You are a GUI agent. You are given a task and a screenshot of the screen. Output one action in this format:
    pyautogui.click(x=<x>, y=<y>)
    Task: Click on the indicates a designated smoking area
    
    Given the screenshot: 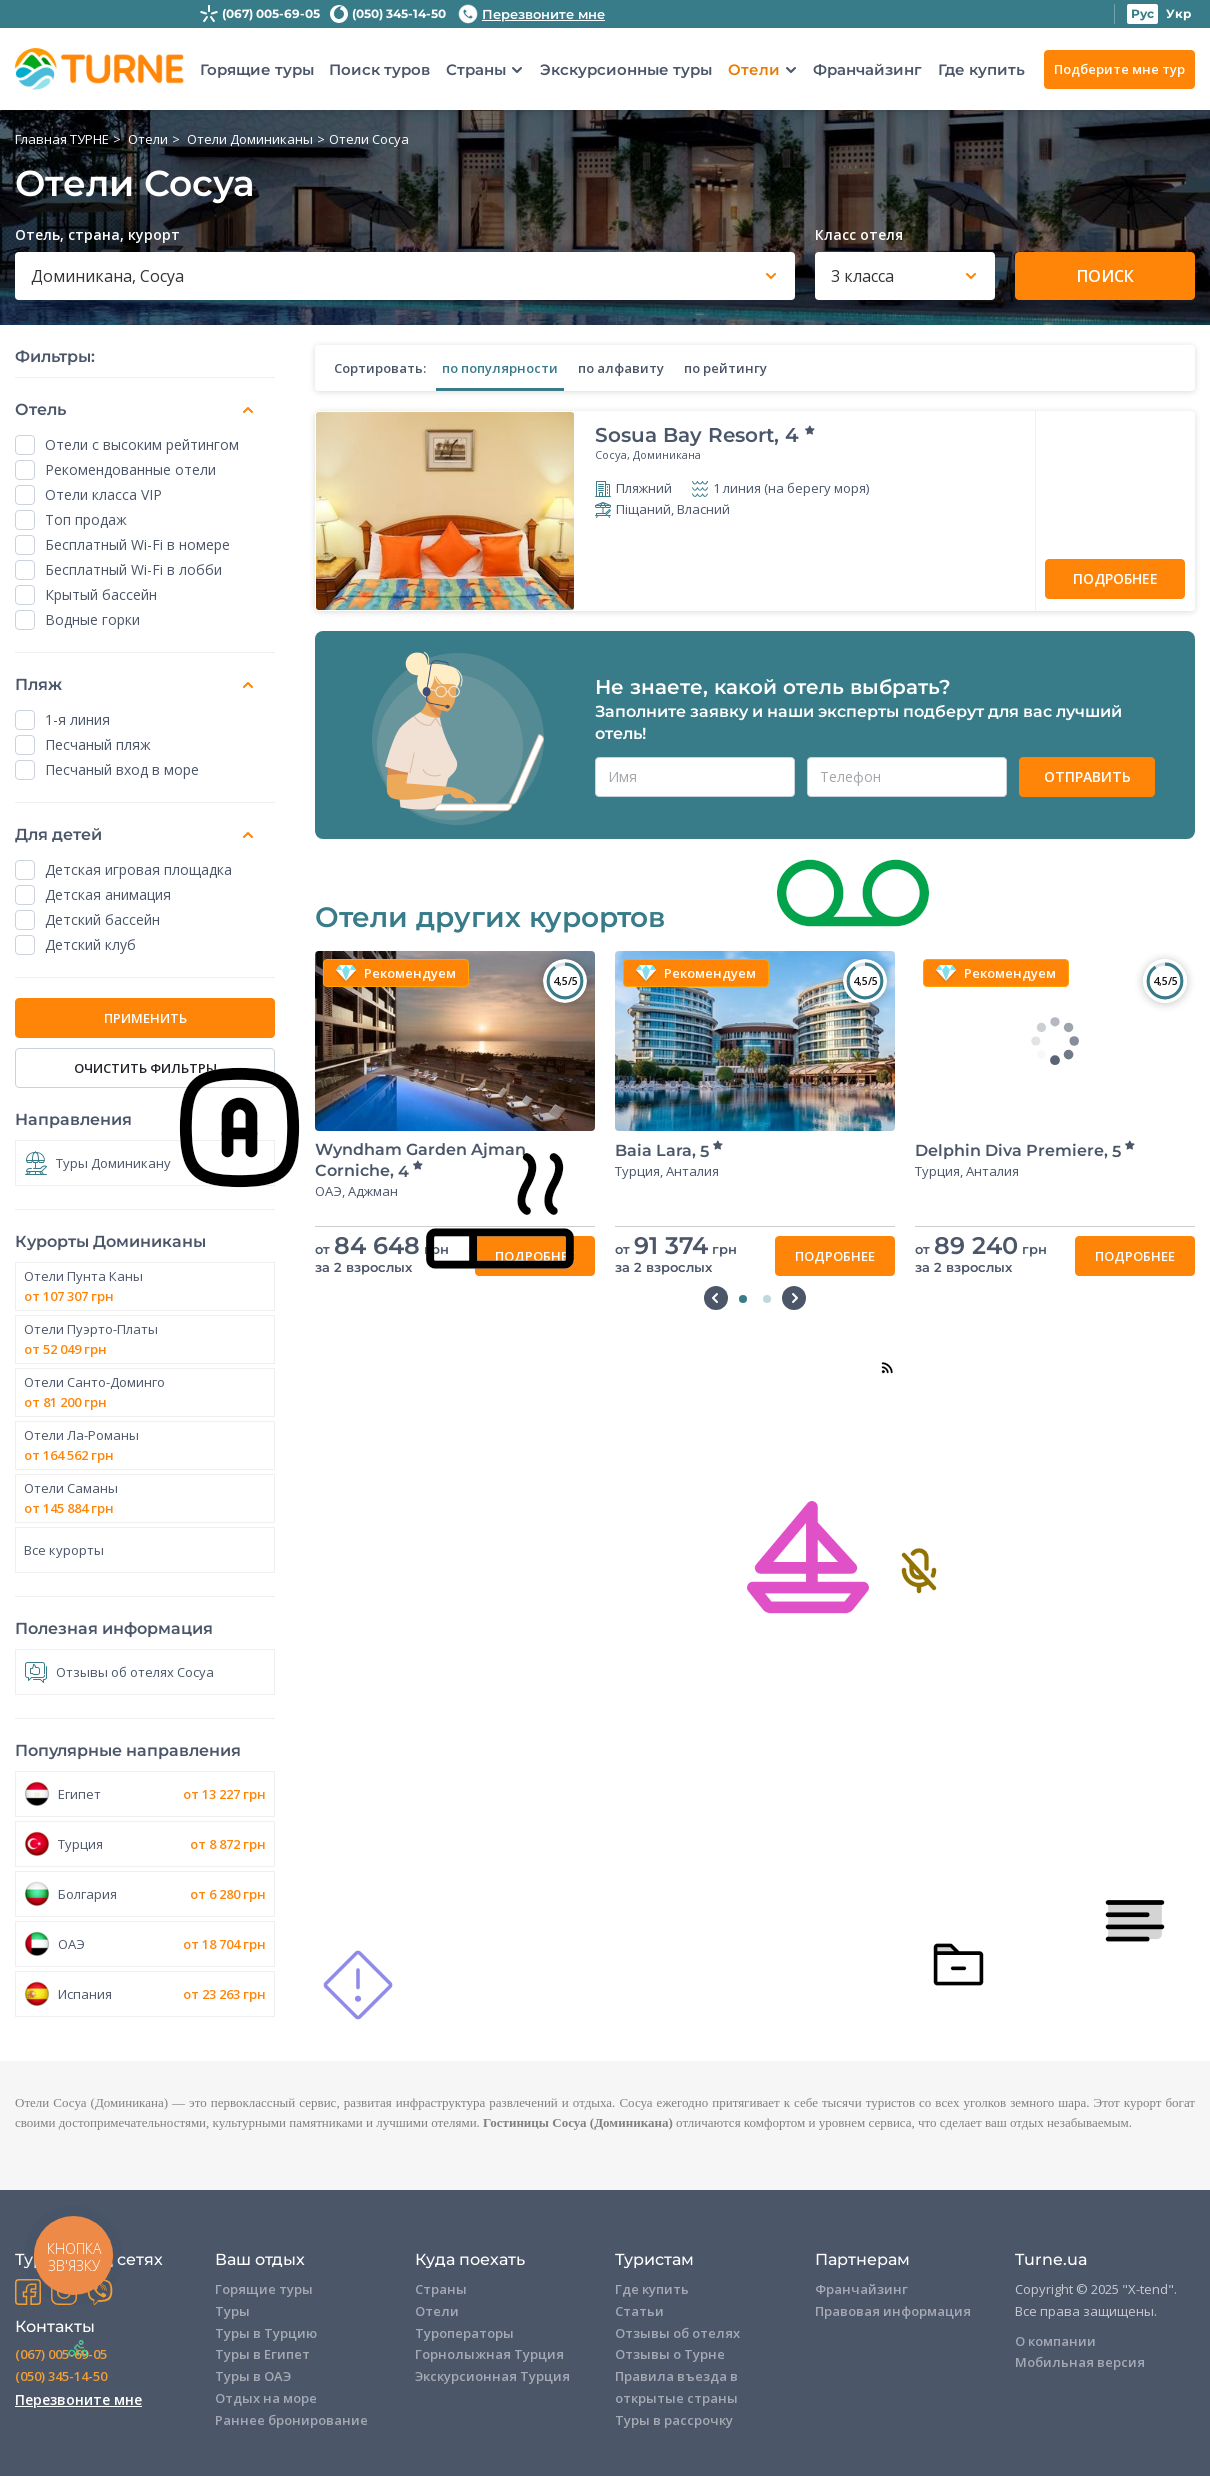 What is the action you would take?
    pyautogui.click(x=500, y=1227)
    